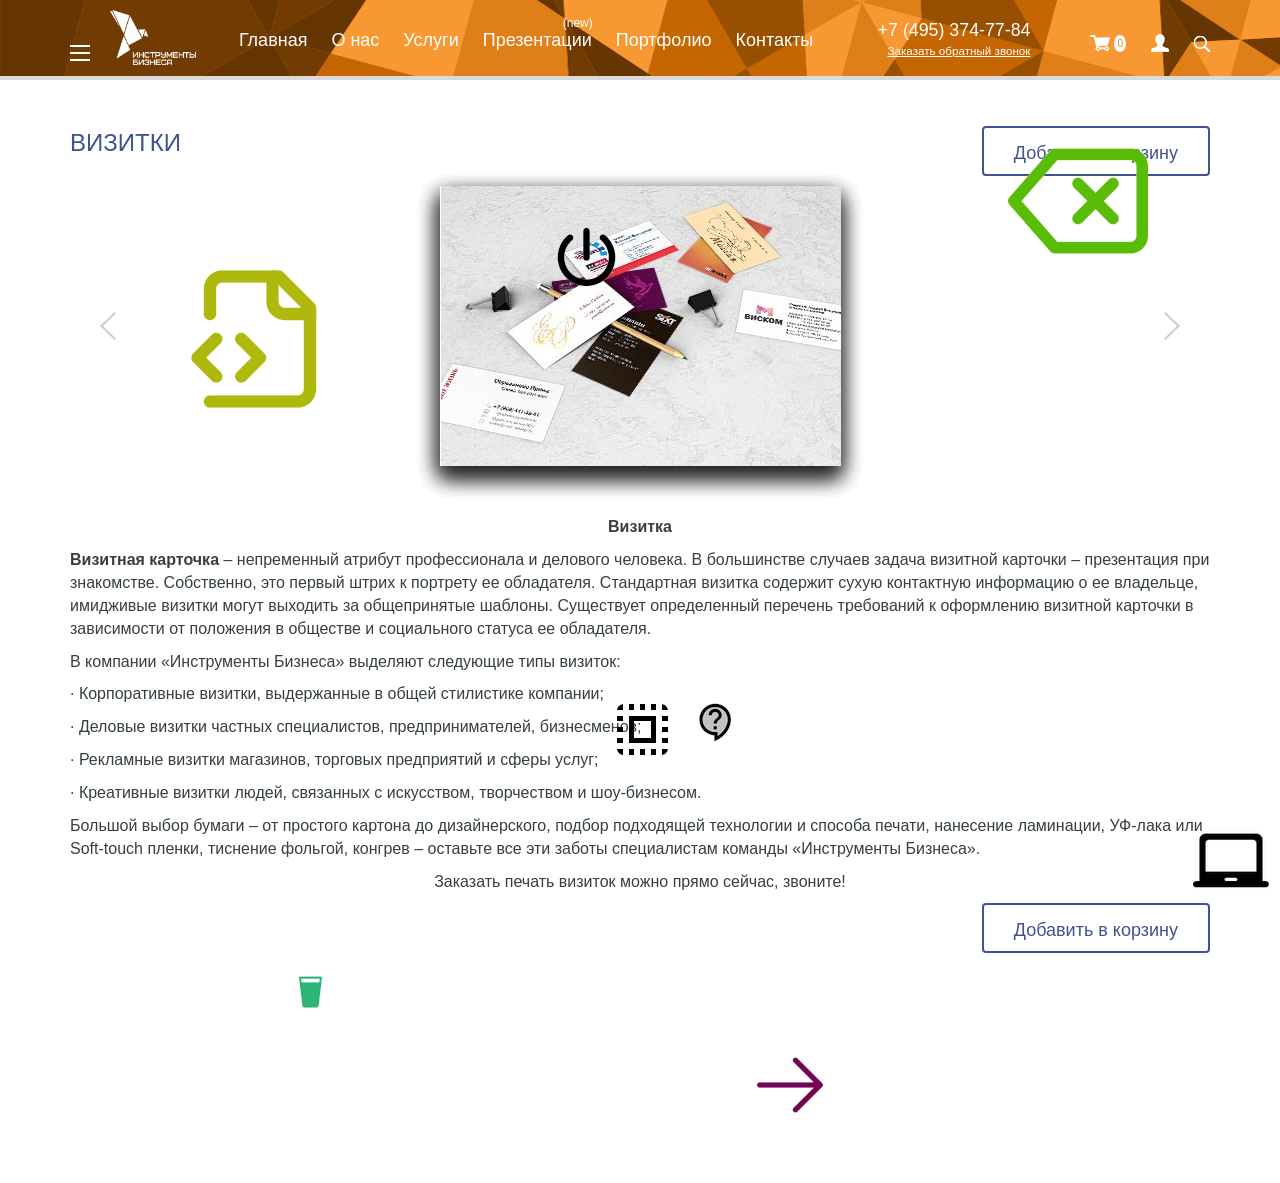 Image resolution: width=1280 pixels, height=1183 pixels. Describe the element at coordinates (1231, 862) in the screenshot. I see `access chromebook or laptop settings` at that location.